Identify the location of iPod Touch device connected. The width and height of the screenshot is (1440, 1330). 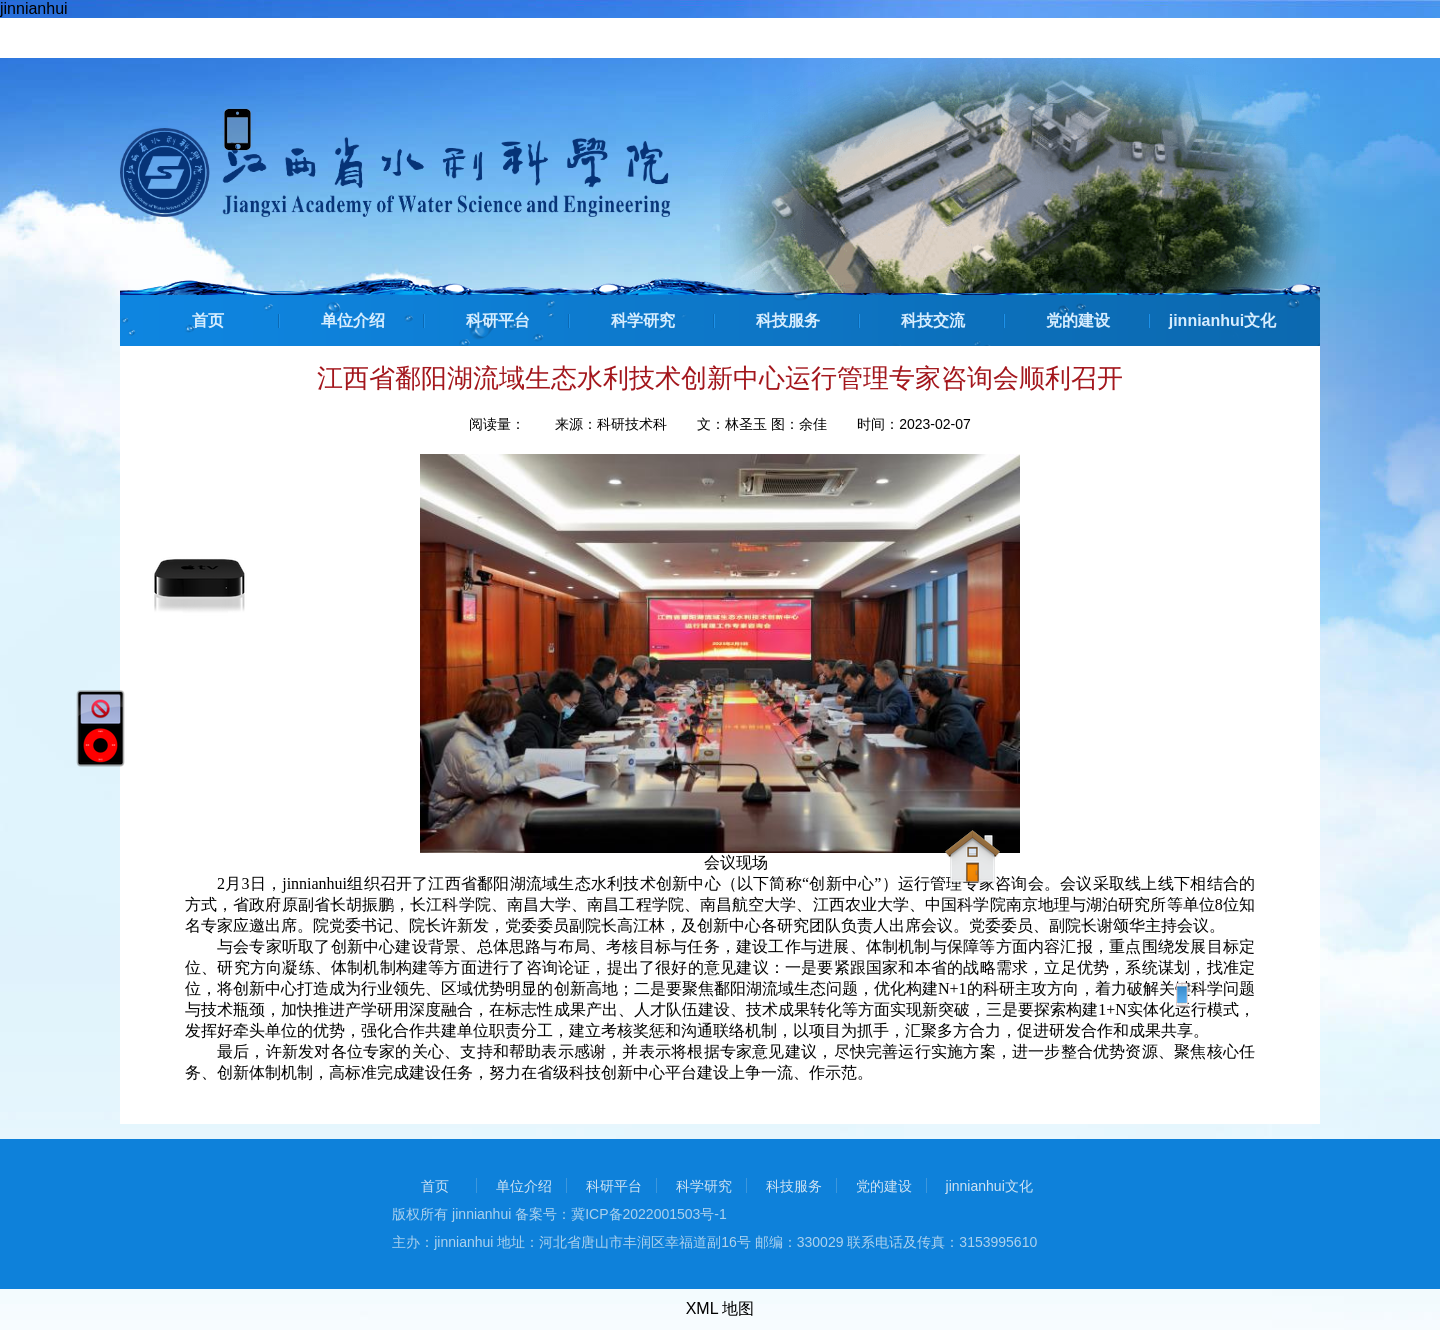
(1182, 995).